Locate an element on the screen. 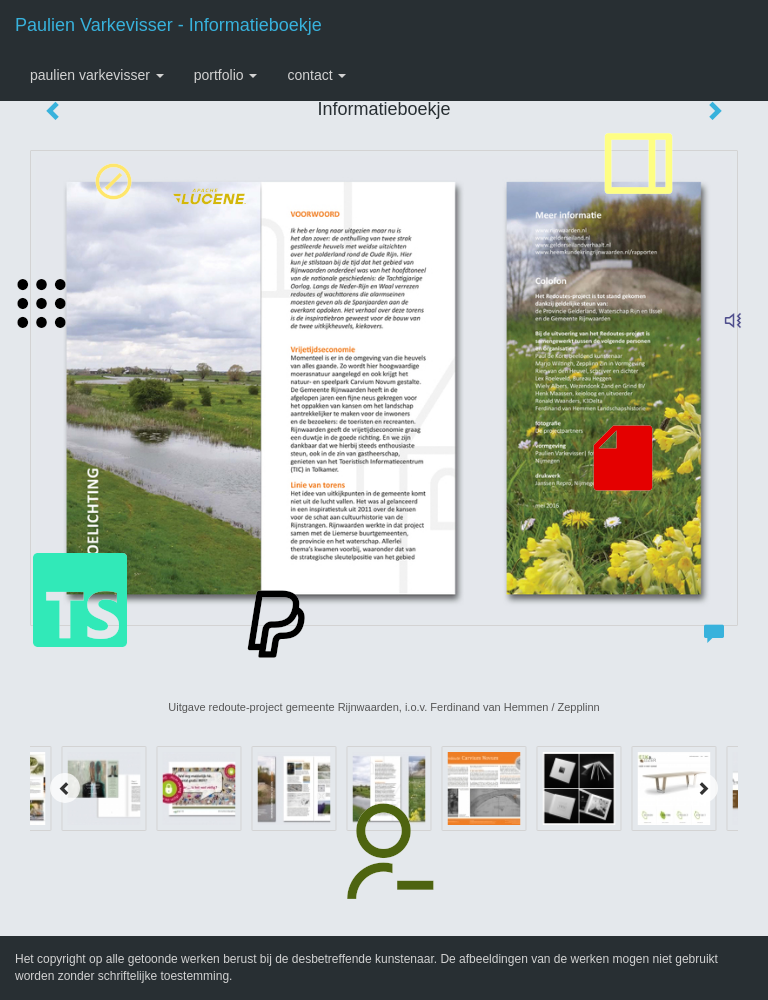 The width and height of the screenshot is (768, 1000). set device to vibrate mode is located at coordinates (733, 320).